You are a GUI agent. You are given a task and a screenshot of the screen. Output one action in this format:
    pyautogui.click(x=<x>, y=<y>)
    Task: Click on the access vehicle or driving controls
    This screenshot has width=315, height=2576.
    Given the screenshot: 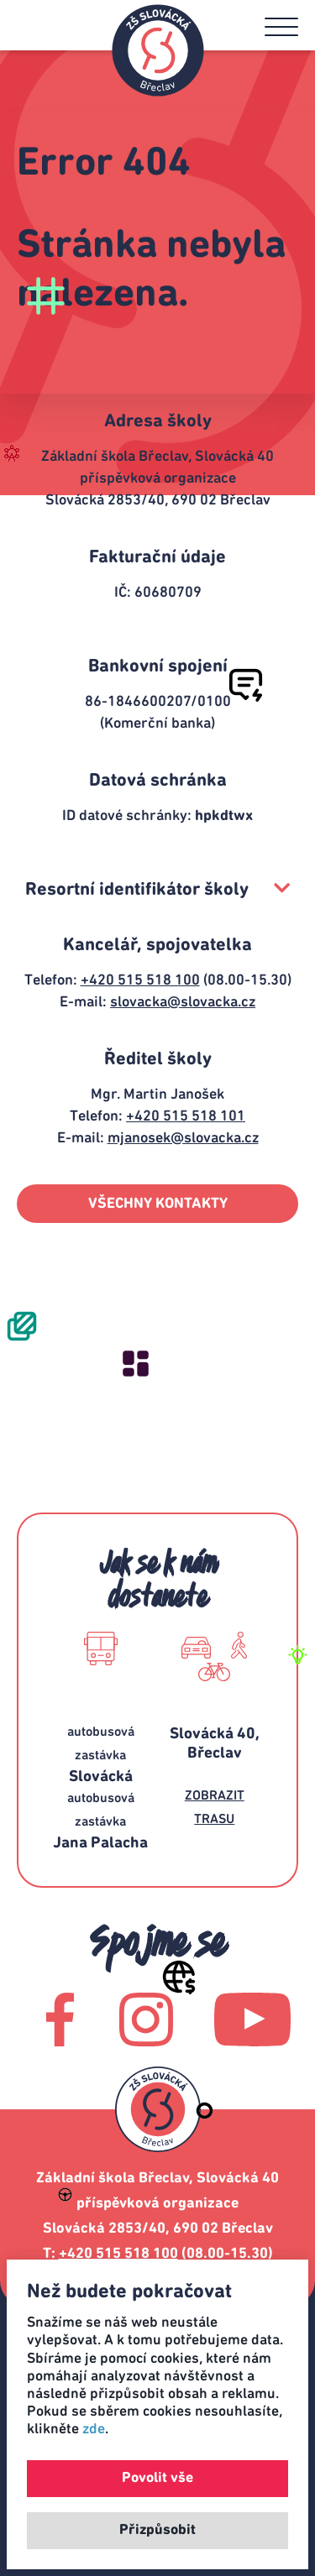 What is the action you would take?
    pyautogui.click(x=65, y=2194)
    